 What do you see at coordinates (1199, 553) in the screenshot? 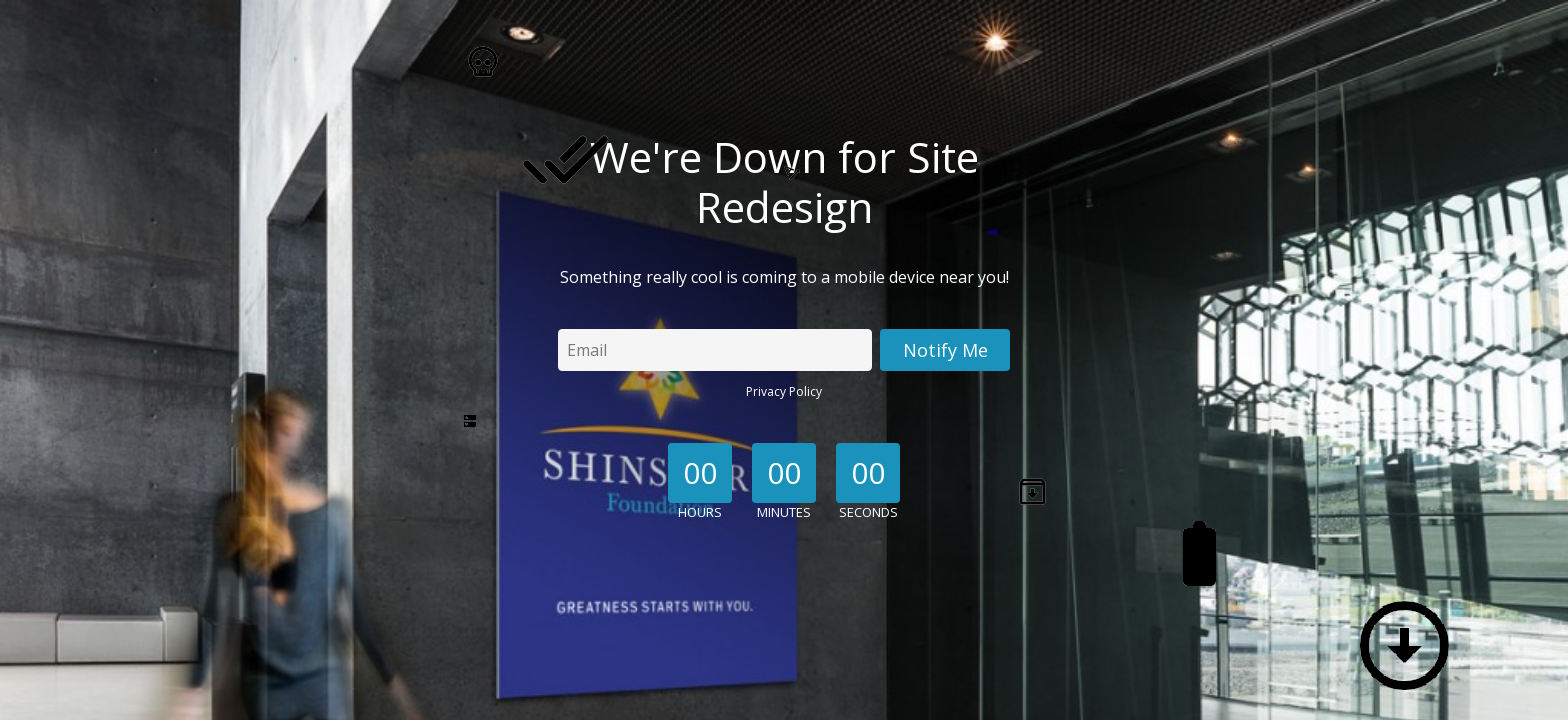
I see `view current battery level` at bounding box center [1199, 553].